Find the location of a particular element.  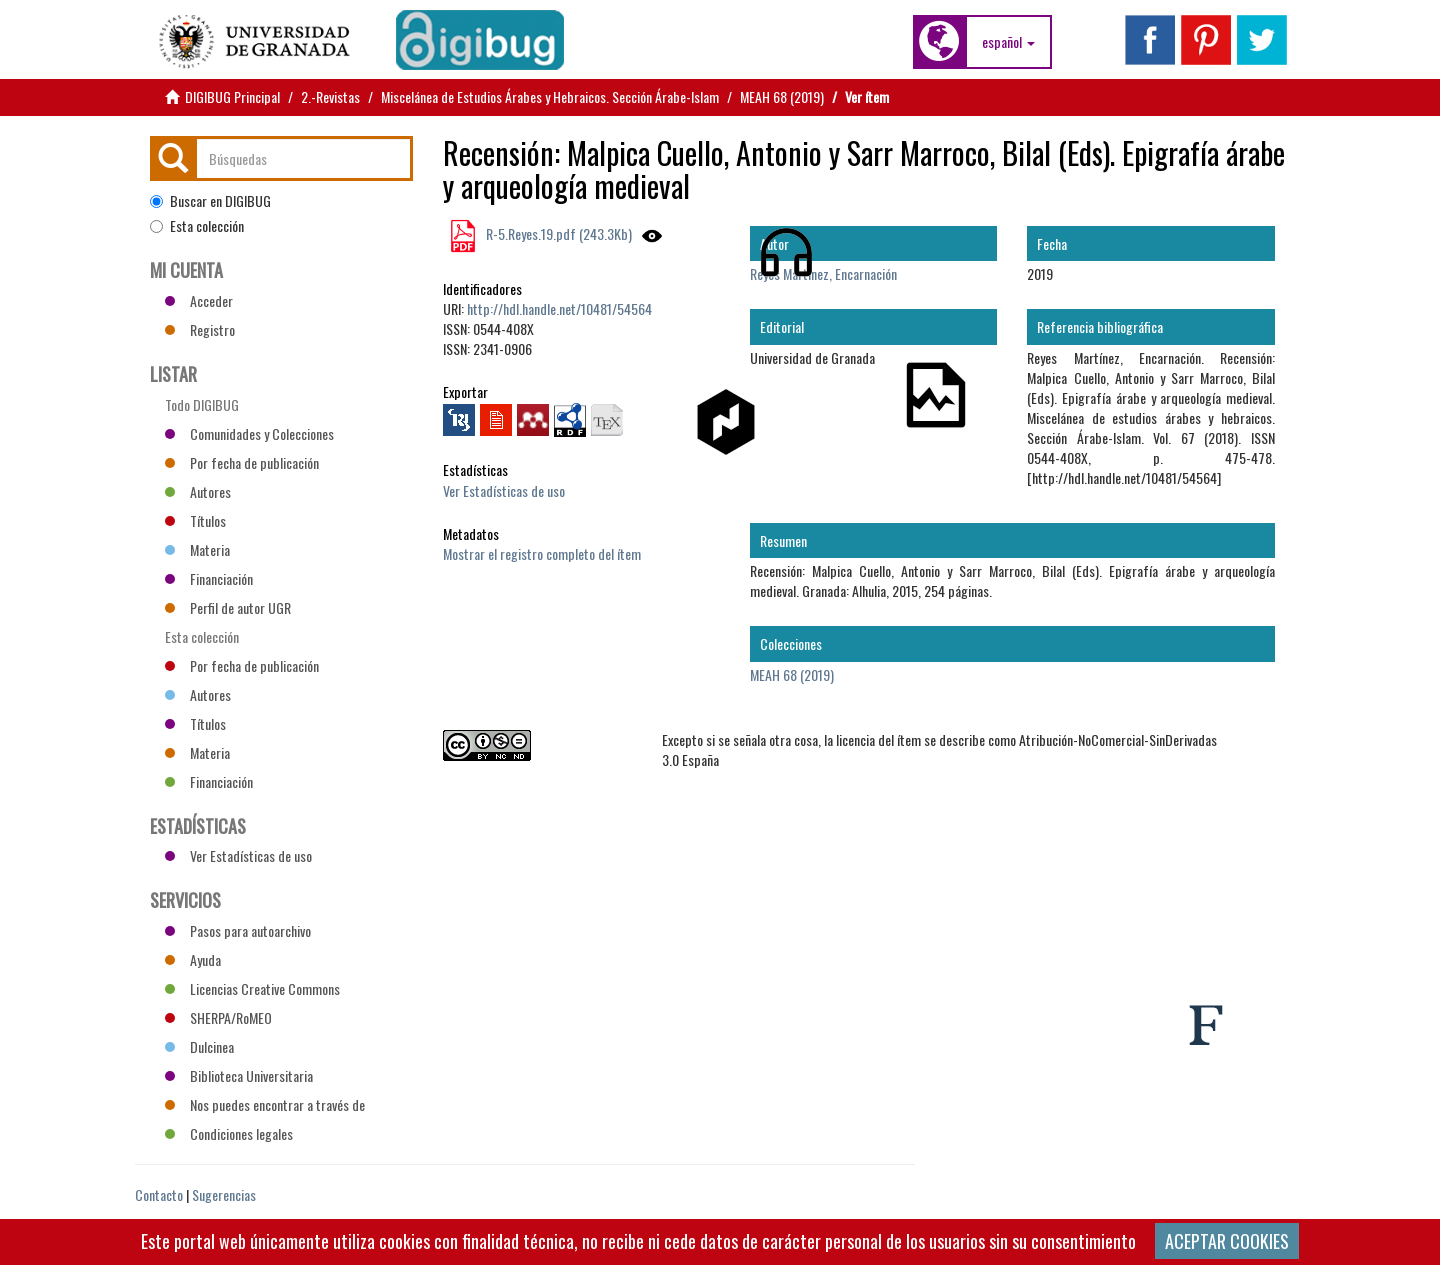

switch to sans-serif font style is located at coordinates (1206, 1024).